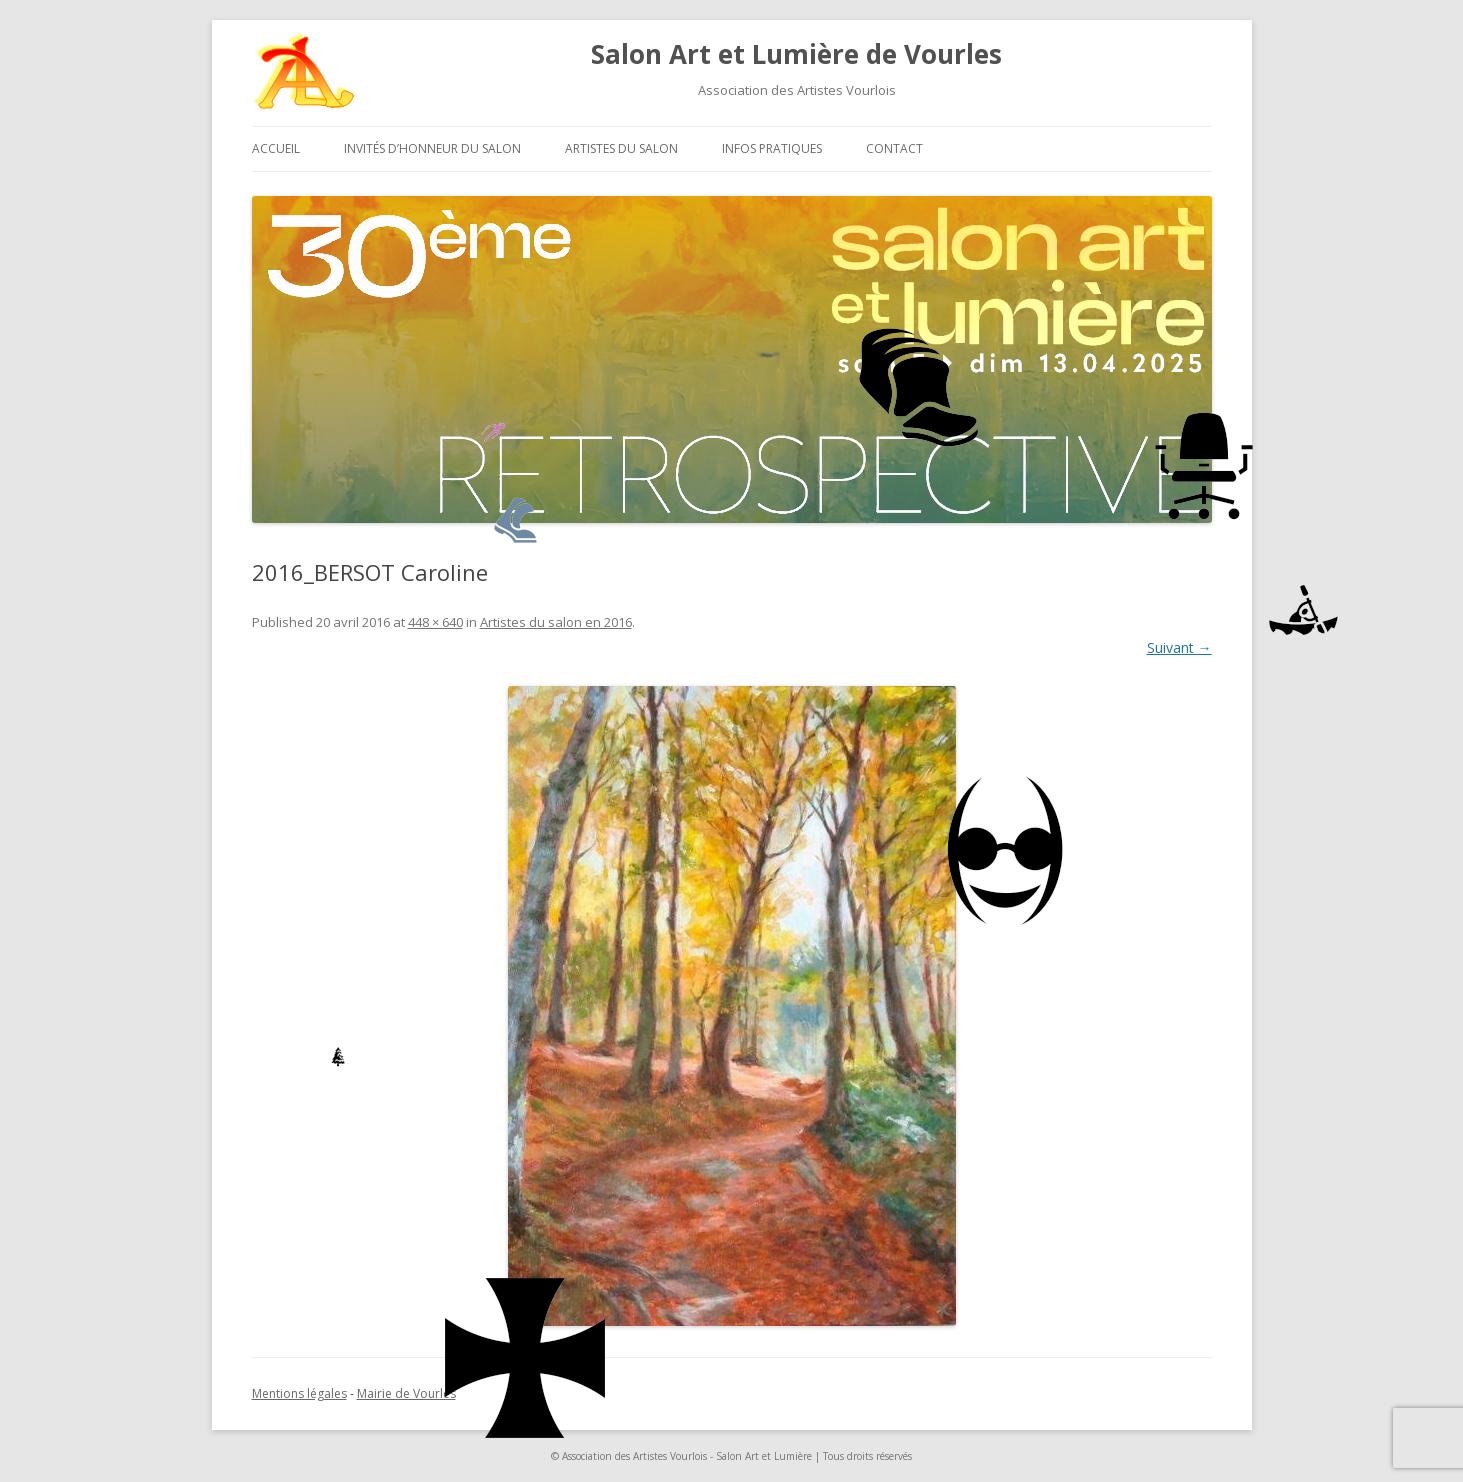 This screenshot has height=1482, width=1463. I want to click on indicates an achievement or military-style badge, so click(525, 1358).